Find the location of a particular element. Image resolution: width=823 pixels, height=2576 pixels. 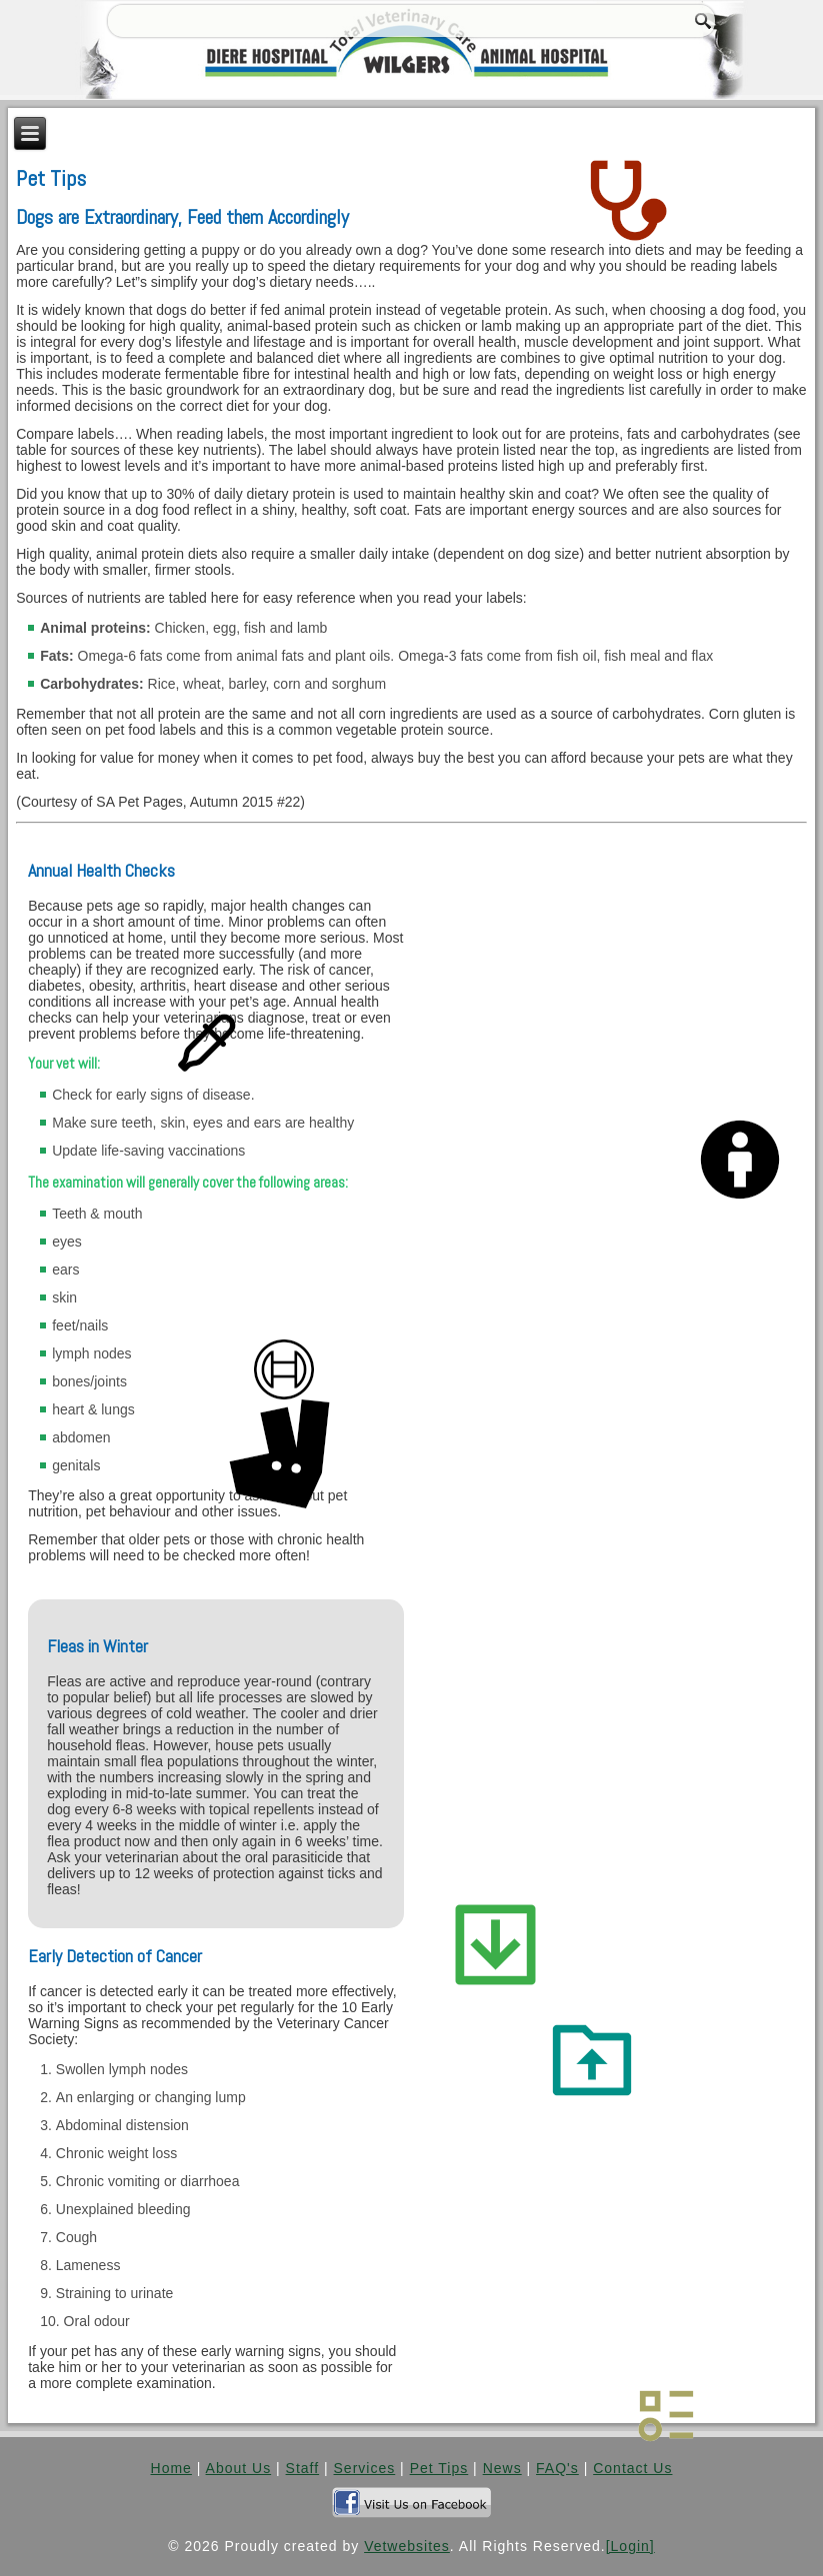

select a color from the screen is located at coordinates (206, 1043).